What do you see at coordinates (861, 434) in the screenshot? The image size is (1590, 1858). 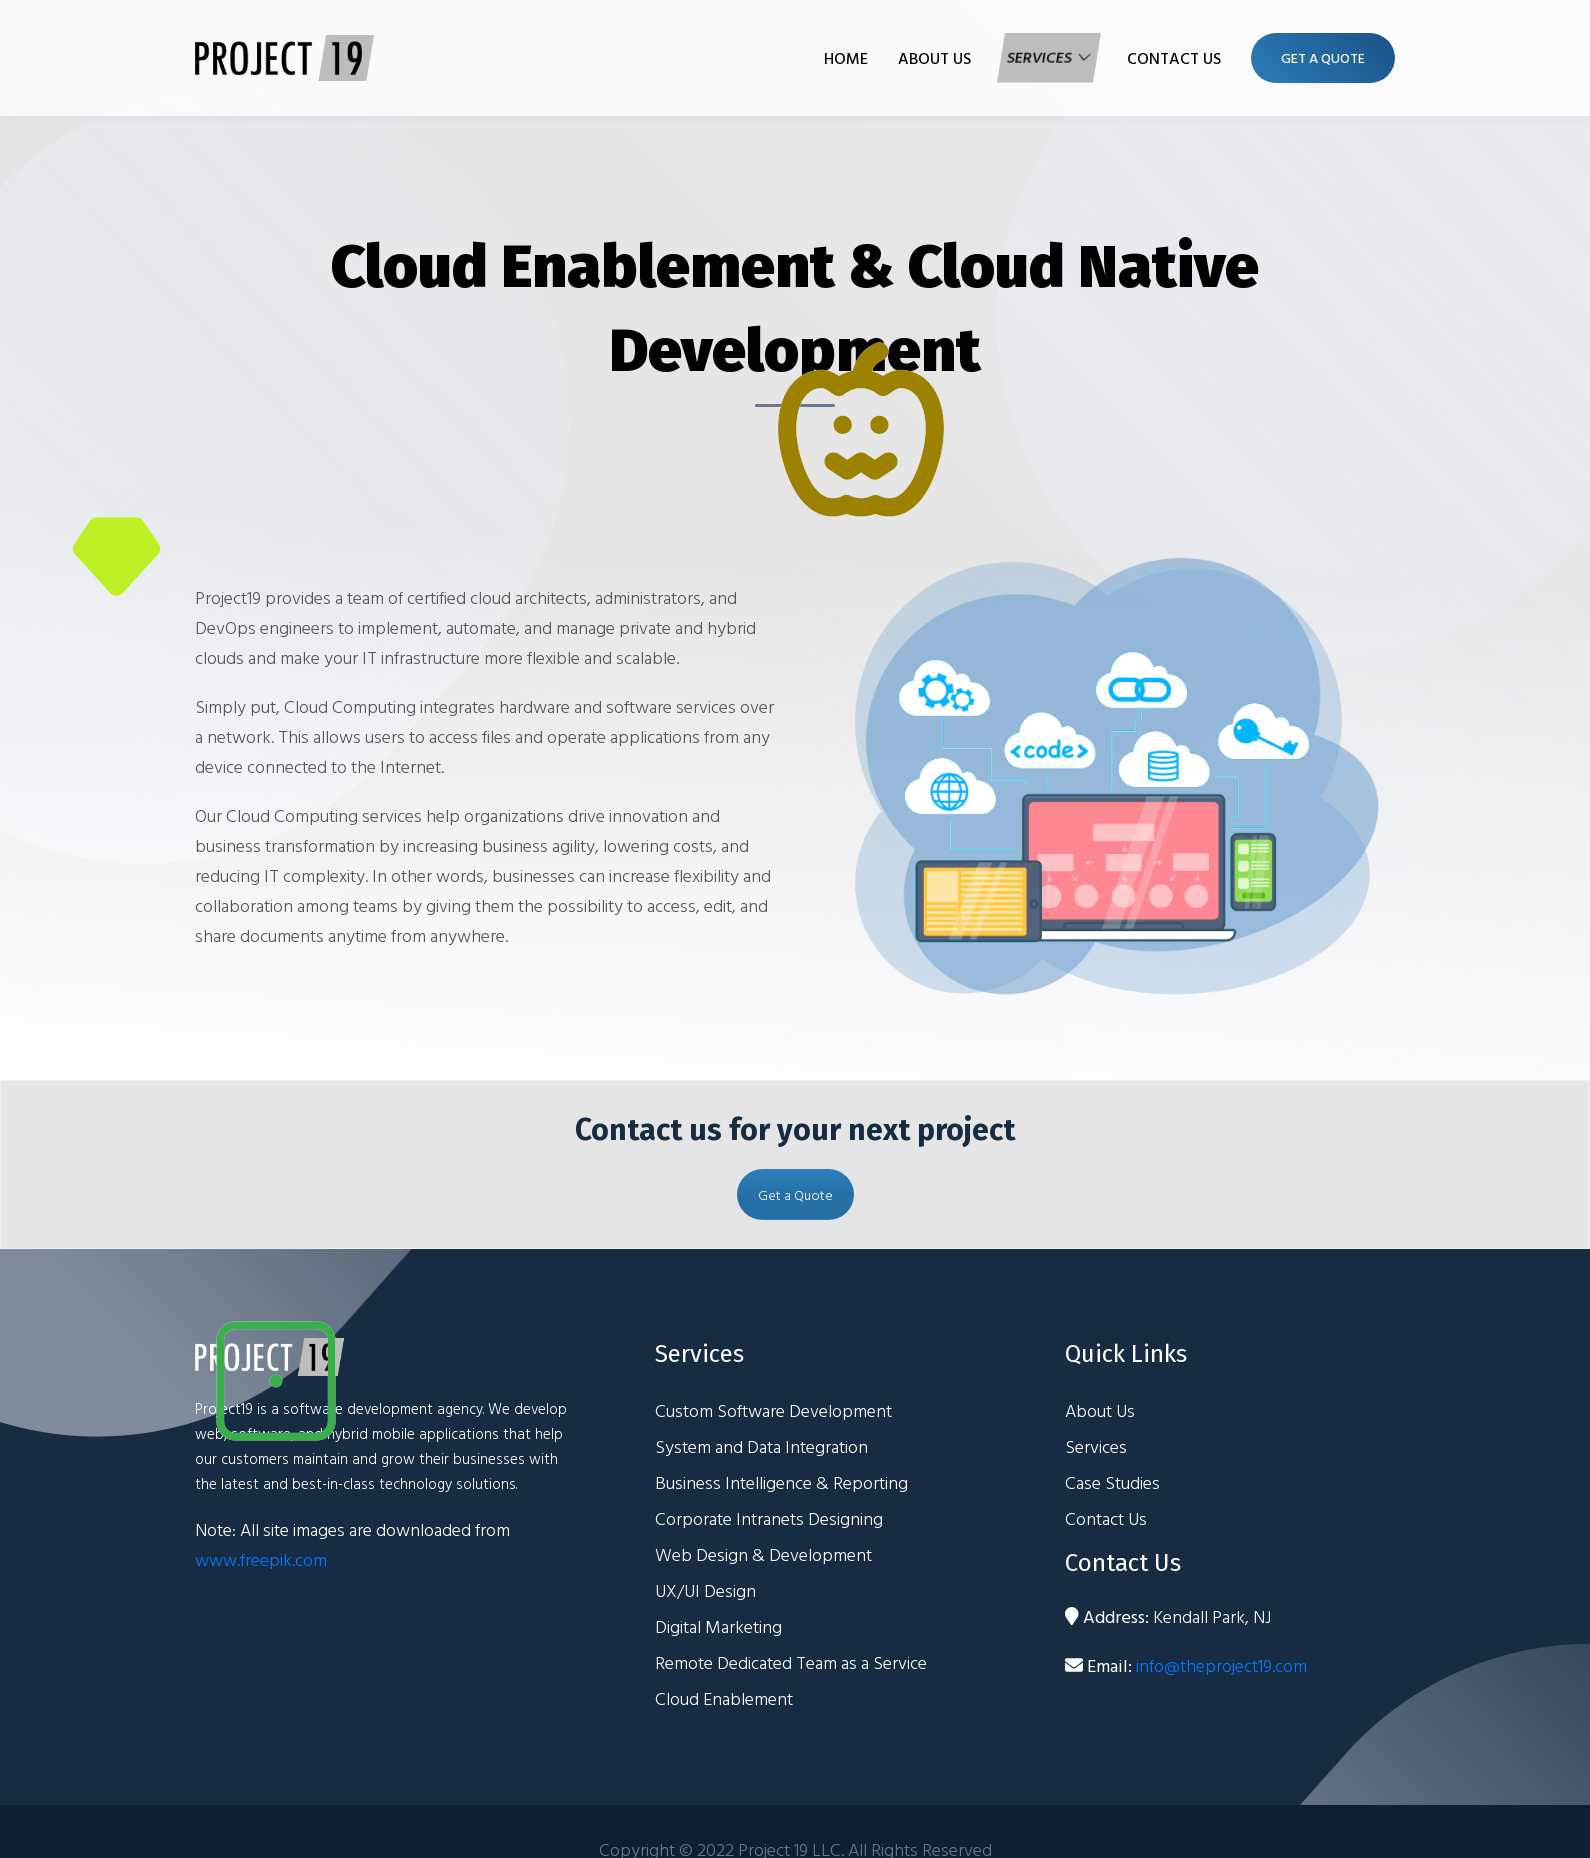 I see `access halloween-themed content or settings` at bounding box center [861, 434].